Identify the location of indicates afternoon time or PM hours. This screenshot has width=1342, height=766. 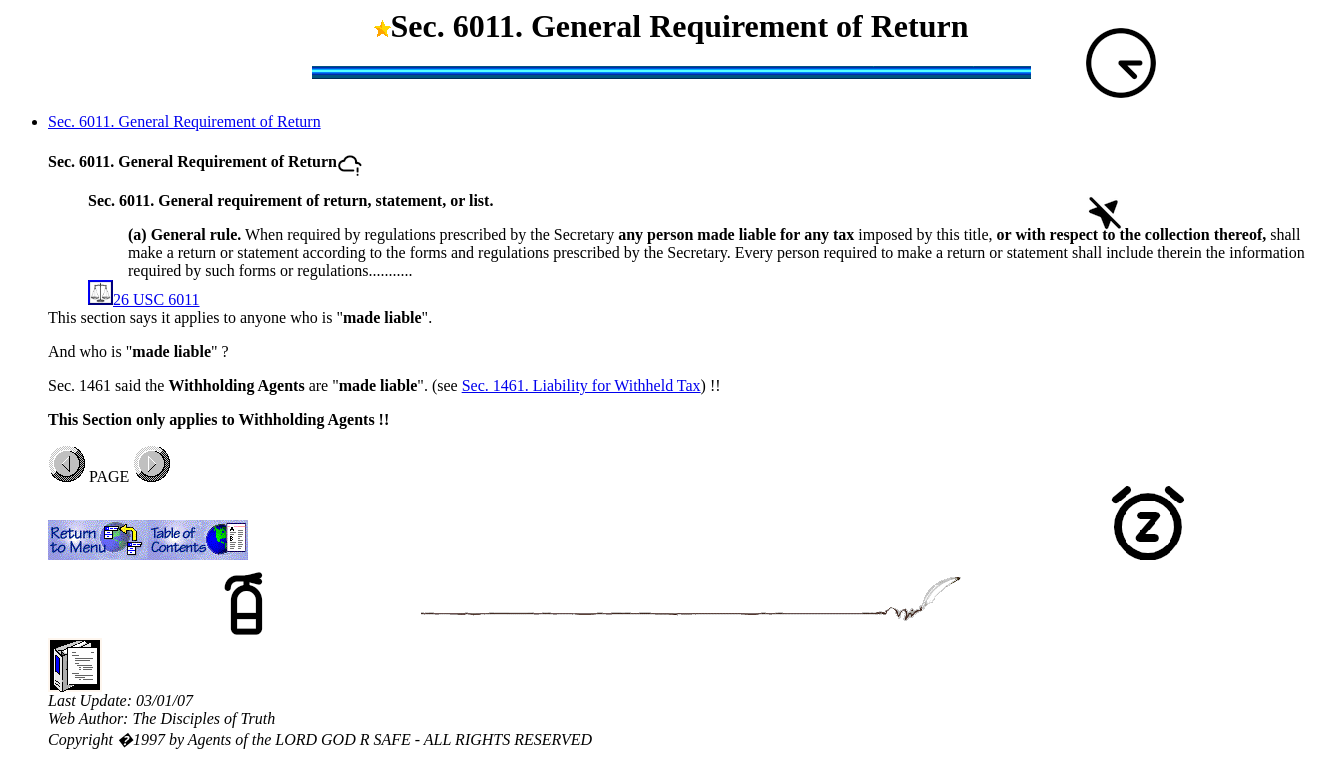
(1121, 63).